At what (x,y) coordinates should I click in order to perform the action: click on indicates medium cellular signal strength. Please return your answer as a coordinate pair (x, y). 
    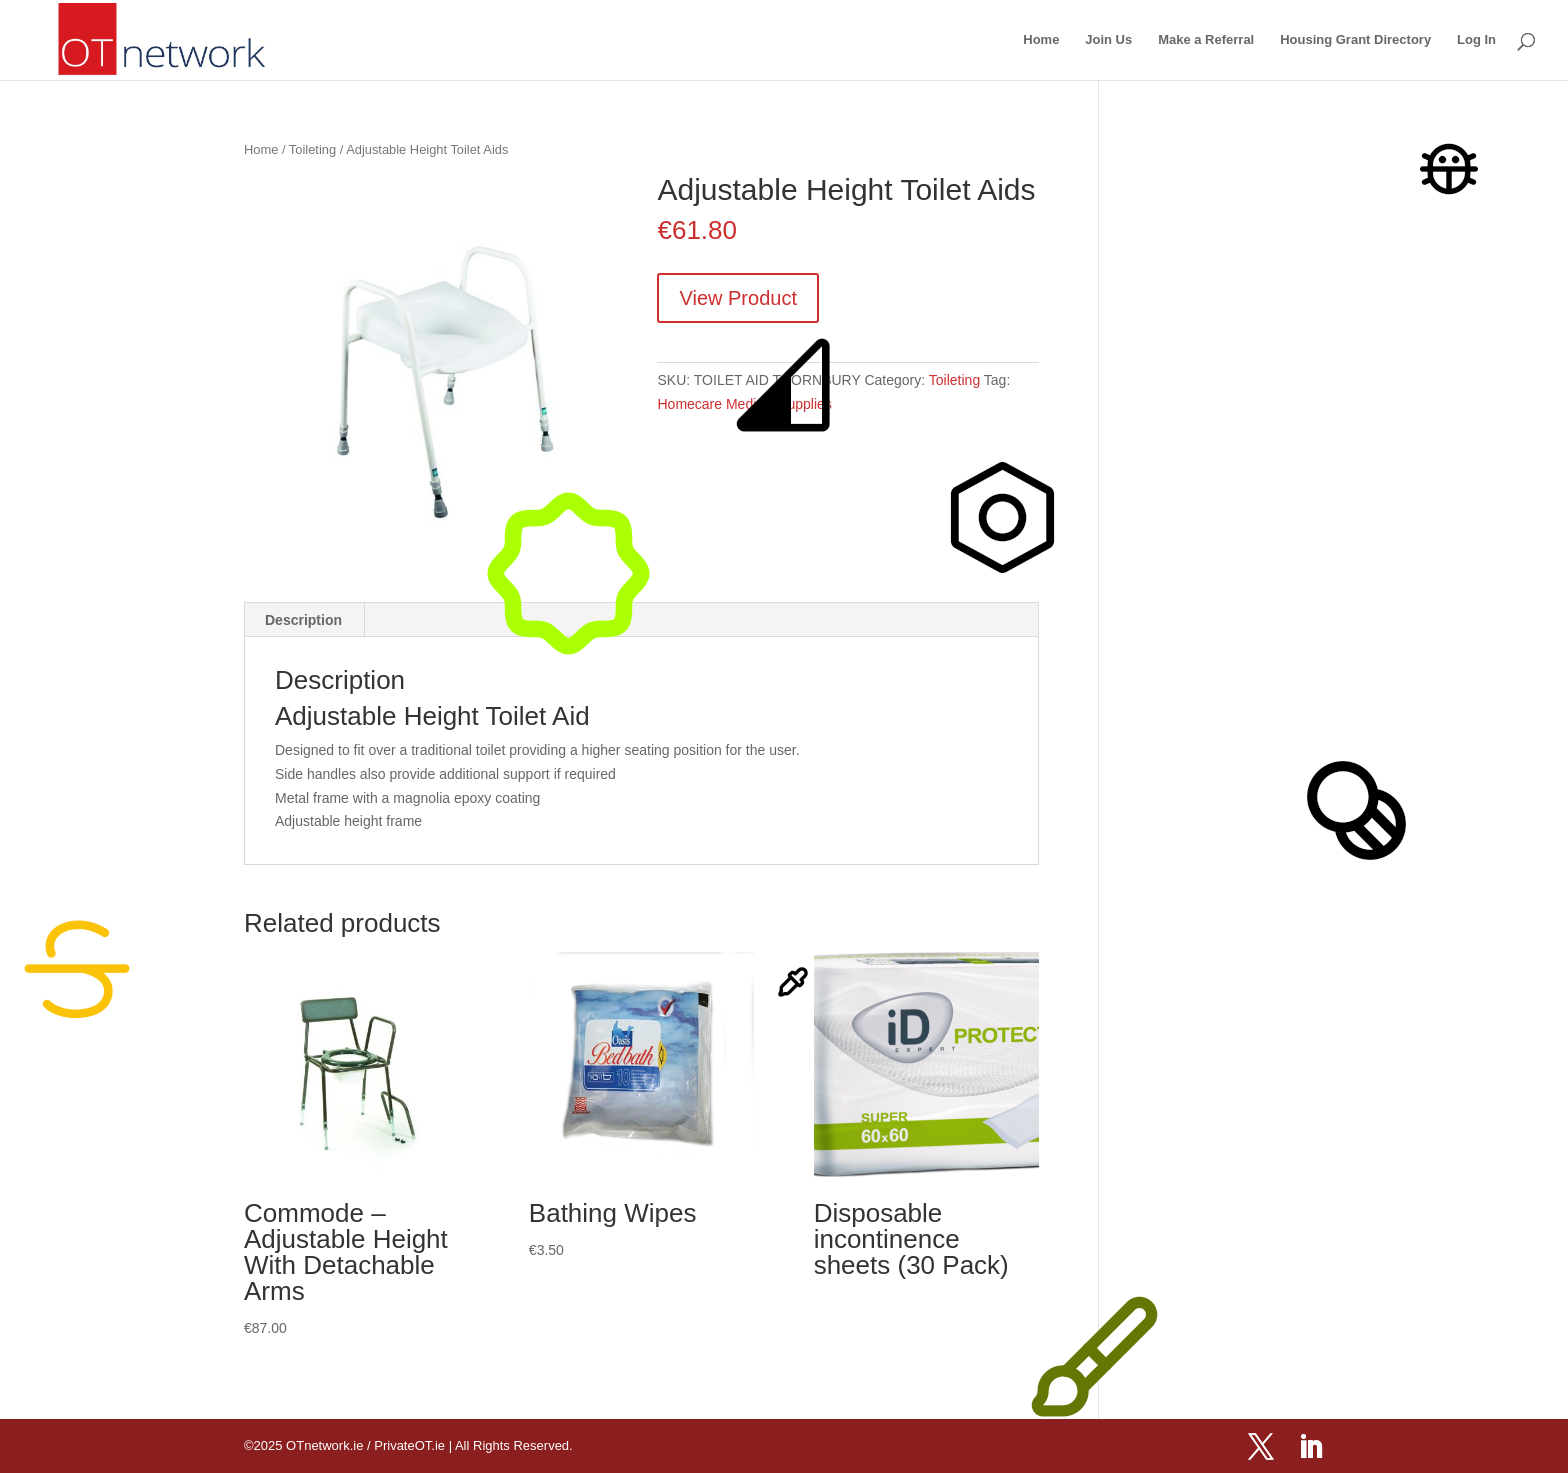
    Looking at the image, I should click on (791, 389).